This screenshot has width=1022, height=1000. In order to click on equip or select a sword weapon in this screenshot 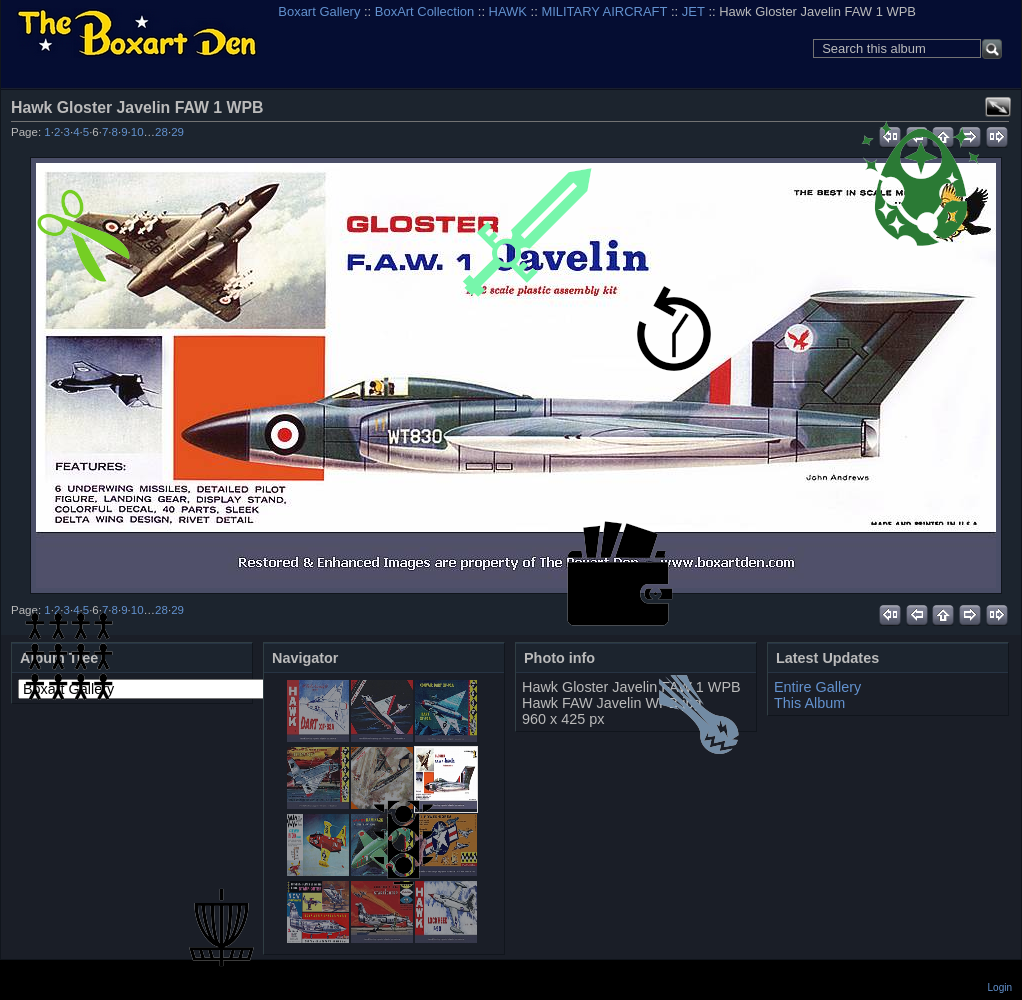, I will do `click(527, 232)`.